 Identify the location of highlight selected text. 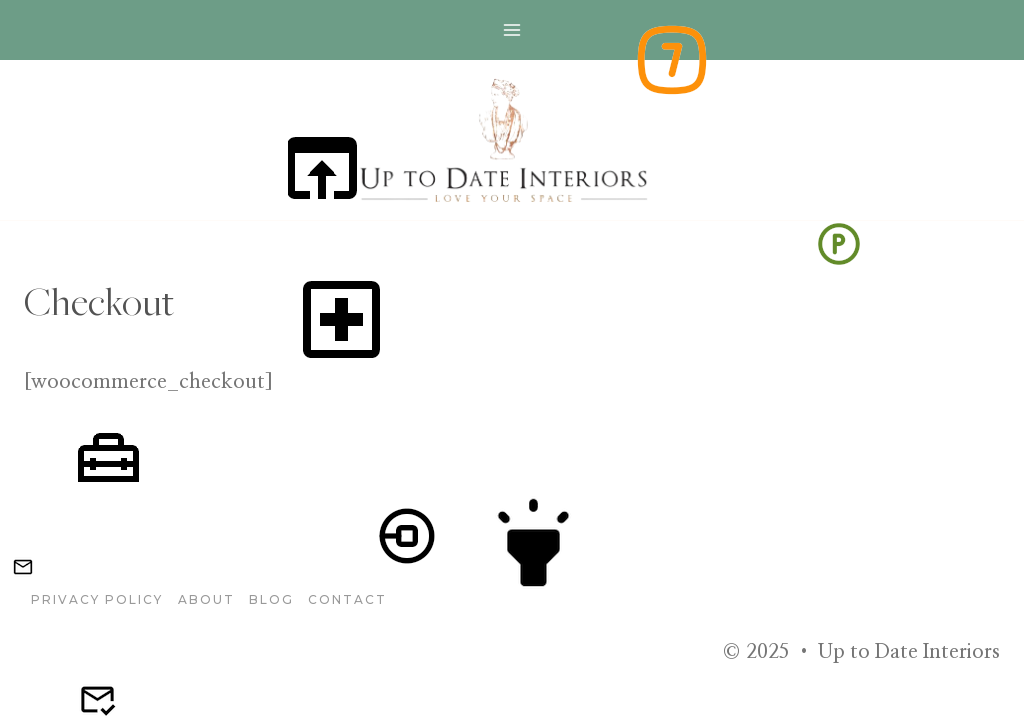
(533, 542).